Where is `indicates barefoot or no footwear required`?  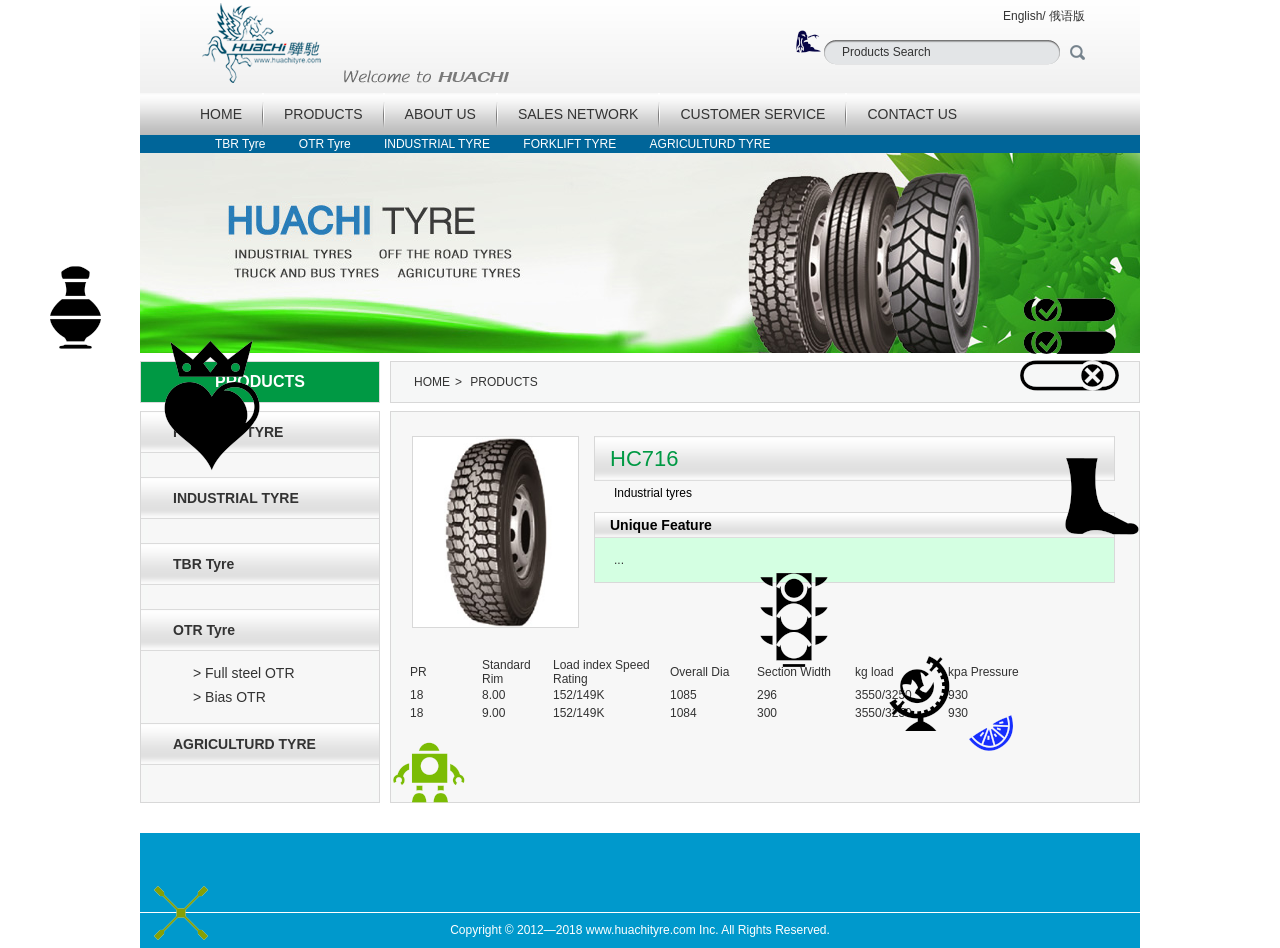
indicates barefoot or no footwear required is located at coordinates (1100, 496).